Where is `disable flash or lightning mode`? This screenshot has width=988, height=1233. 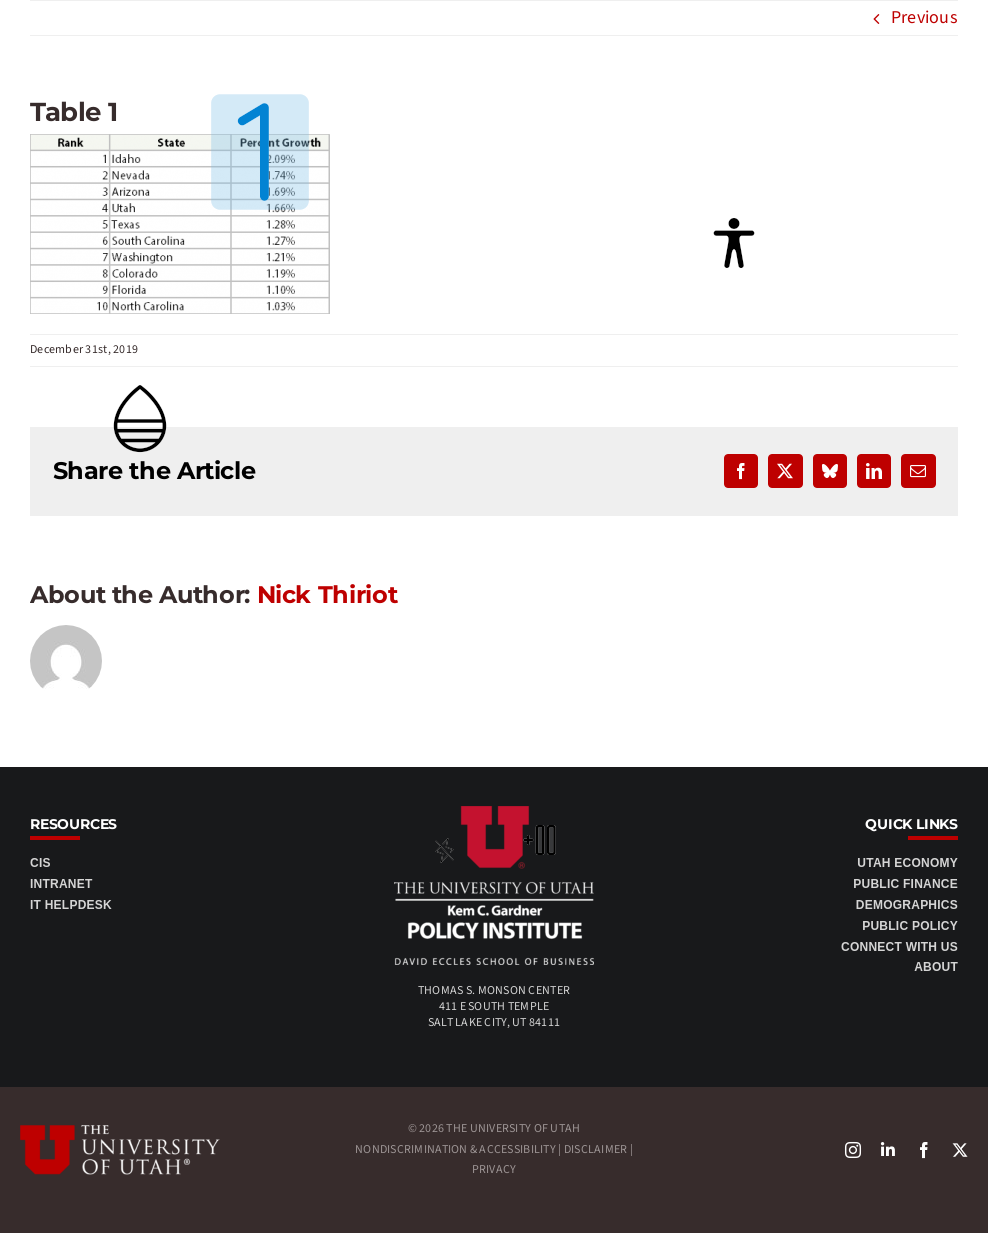 disable flash or lightning mode is located at coordinates (444, 850).